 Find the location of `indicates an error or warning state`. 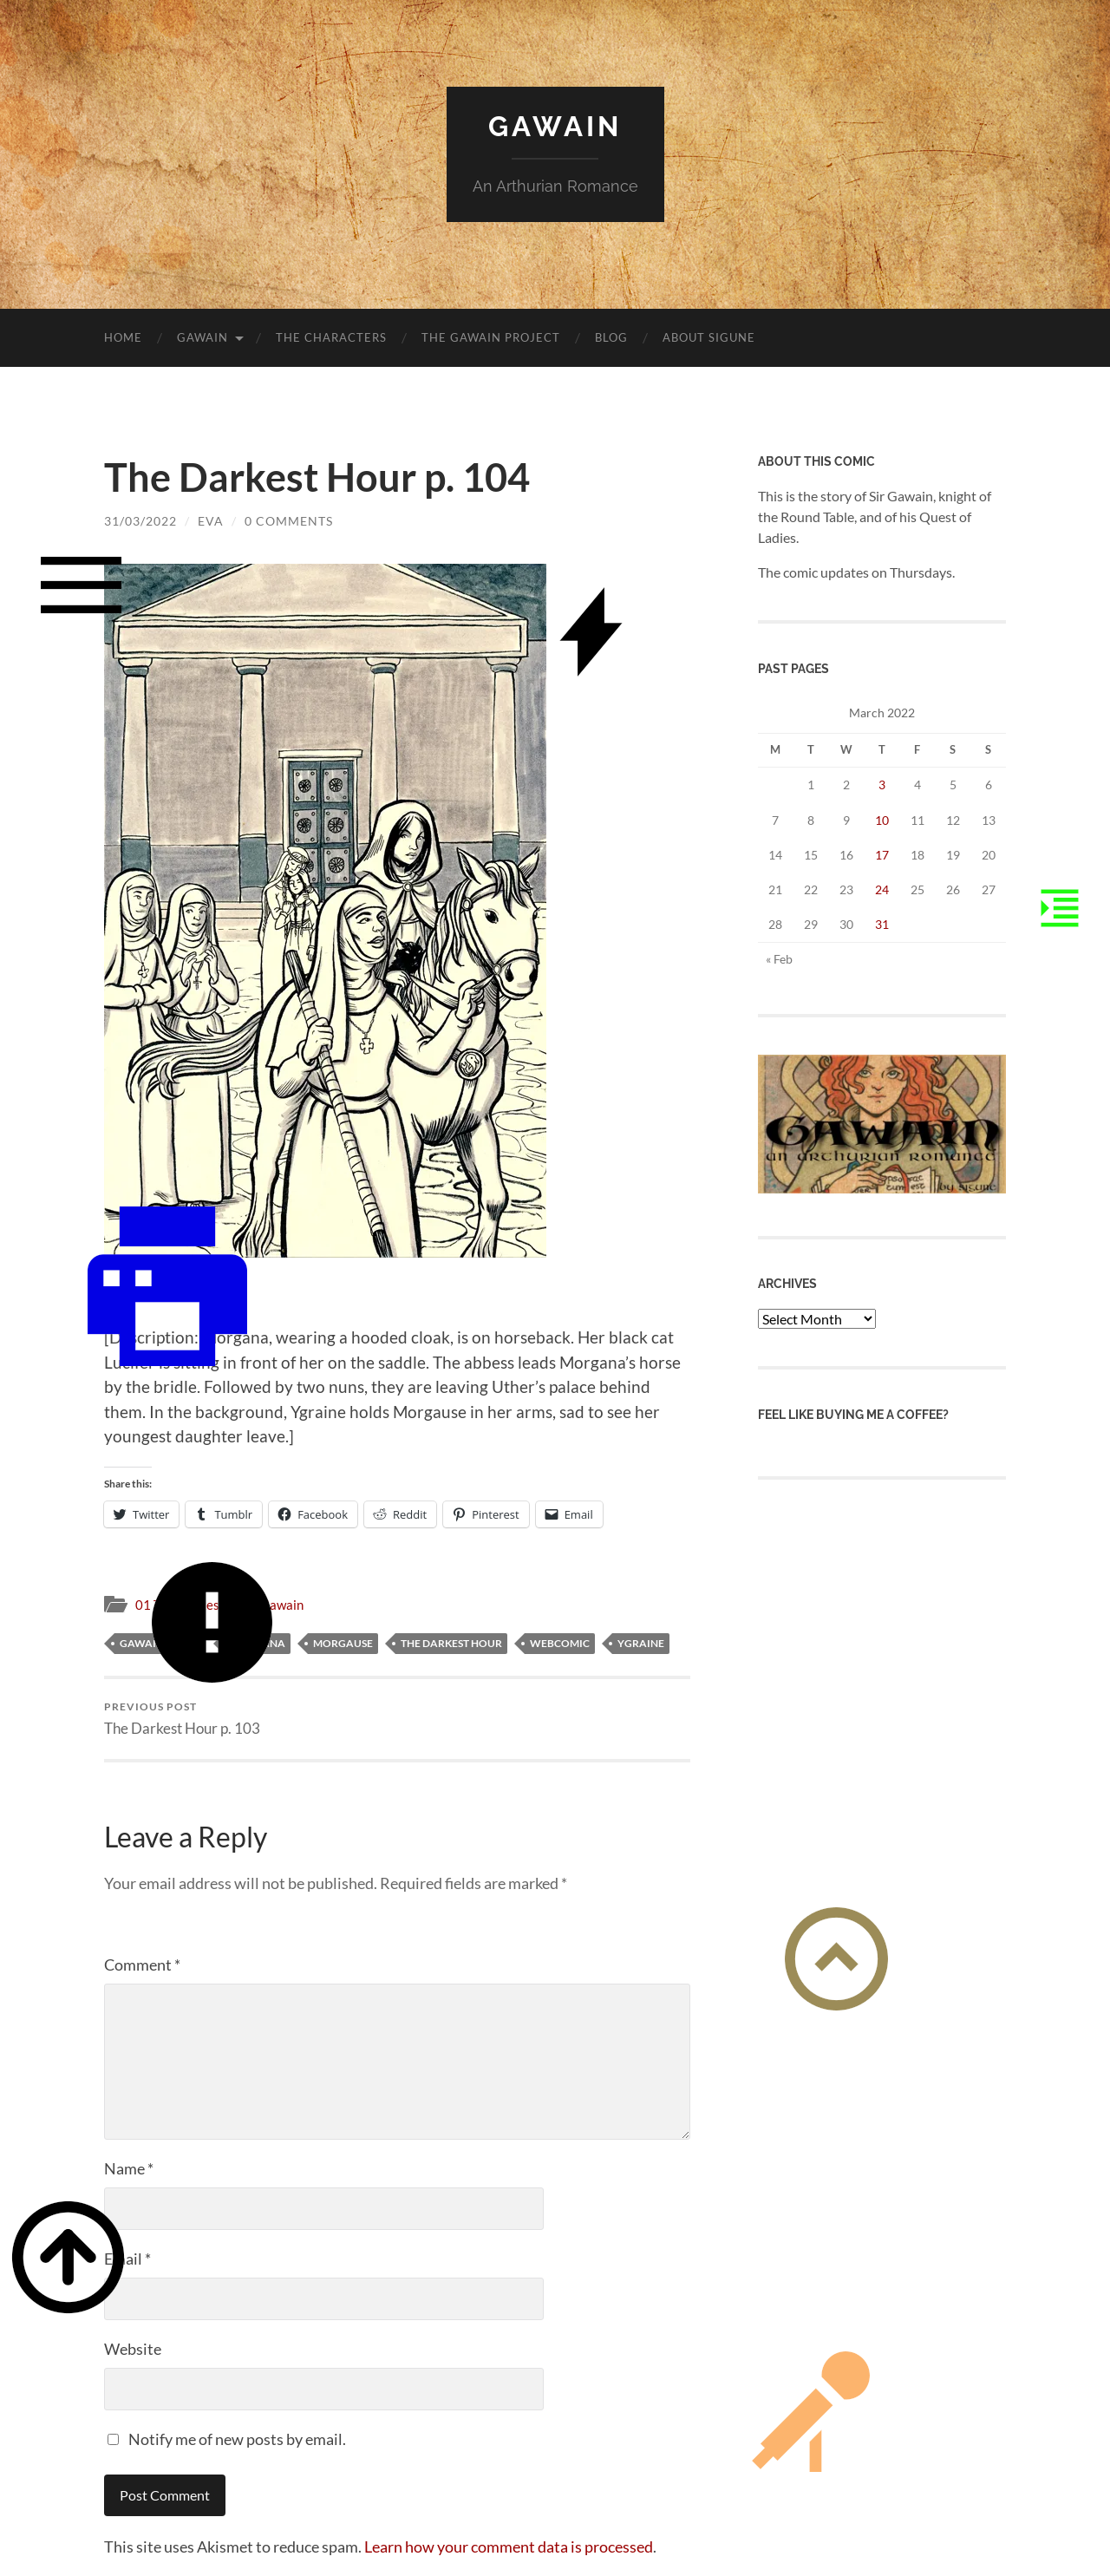

indicates an error or warning state is located at coordinates (212, 1622).